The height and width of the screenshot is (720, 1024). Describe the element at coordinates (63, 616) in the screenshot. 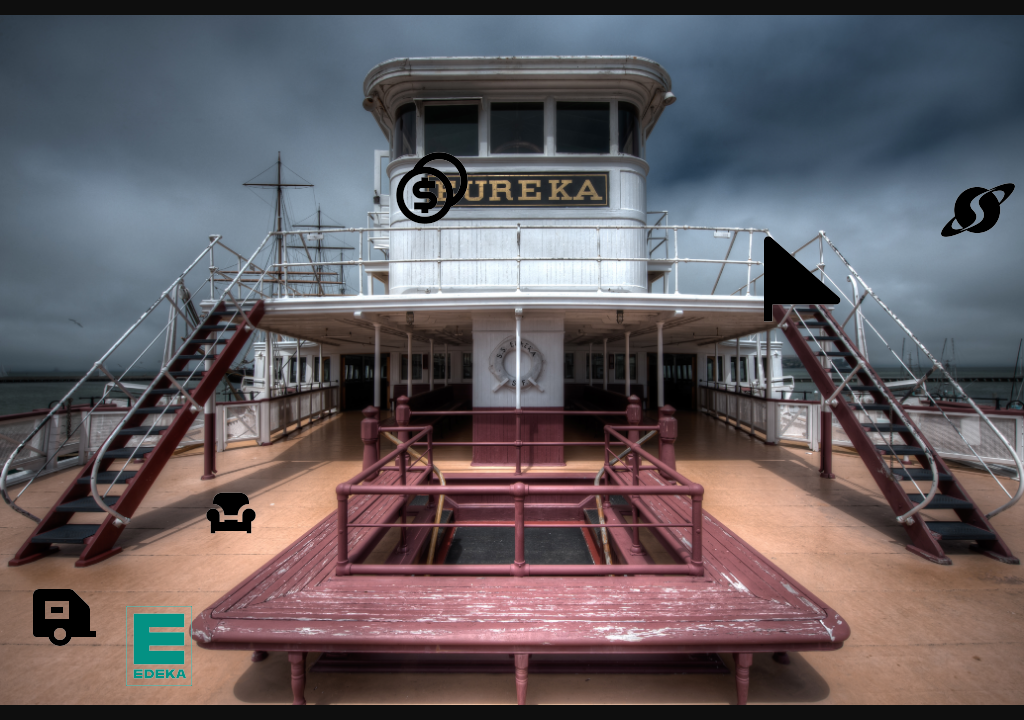

I see `view caravan or RV rental options` at that location.